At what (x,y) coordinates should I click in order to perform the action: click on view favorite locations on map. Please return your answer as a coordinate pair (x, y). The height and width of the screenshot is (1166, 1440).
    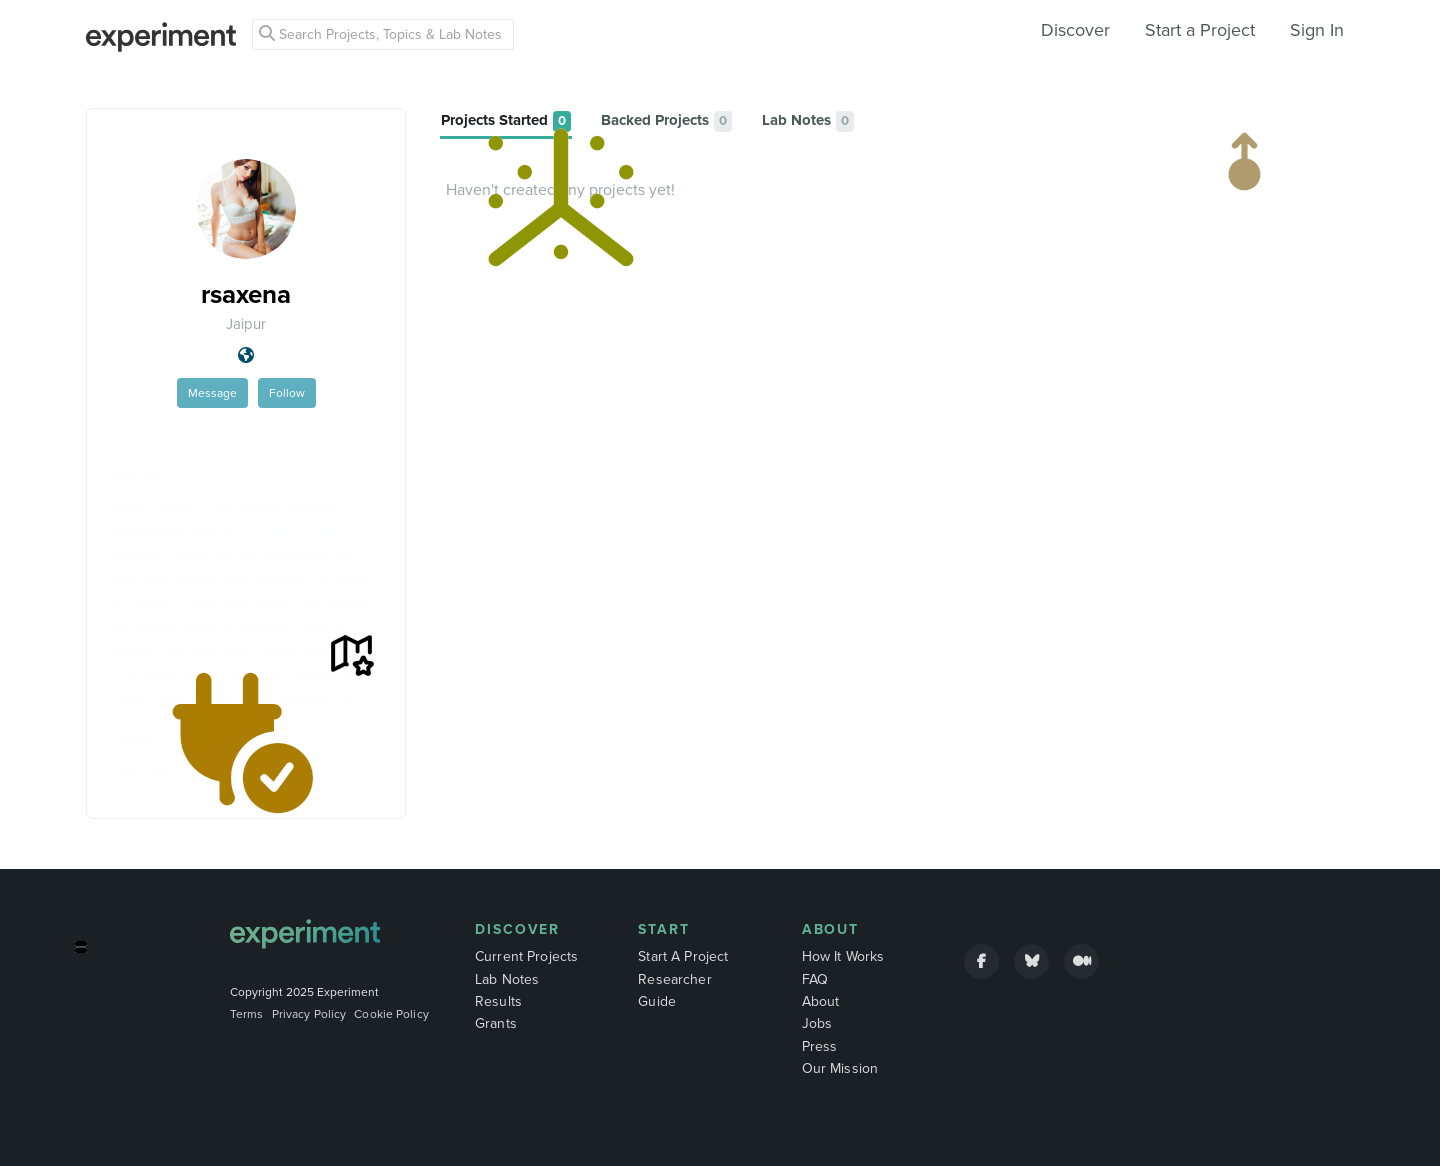
    Looking at the image, I should click on (351, 653).